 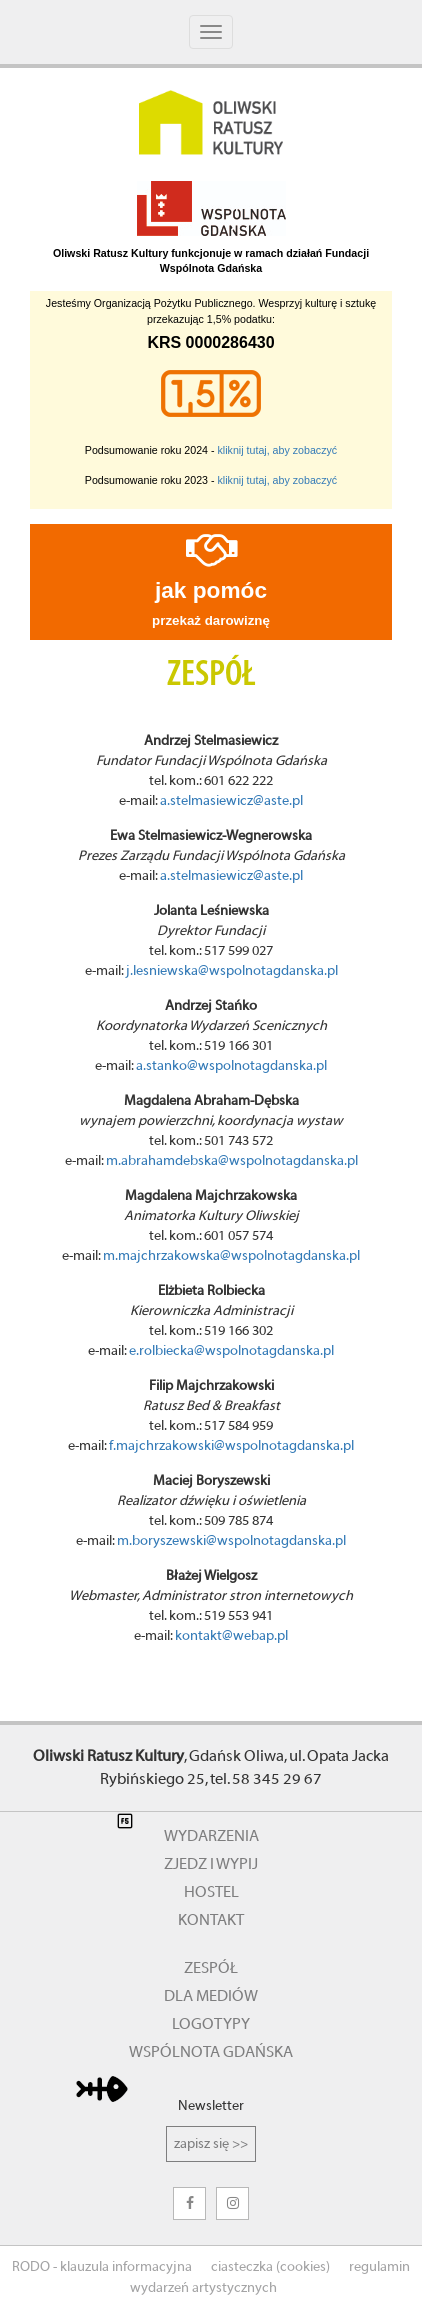 I want to click on refresh or reload the current page, so click(x=125, y=1821).